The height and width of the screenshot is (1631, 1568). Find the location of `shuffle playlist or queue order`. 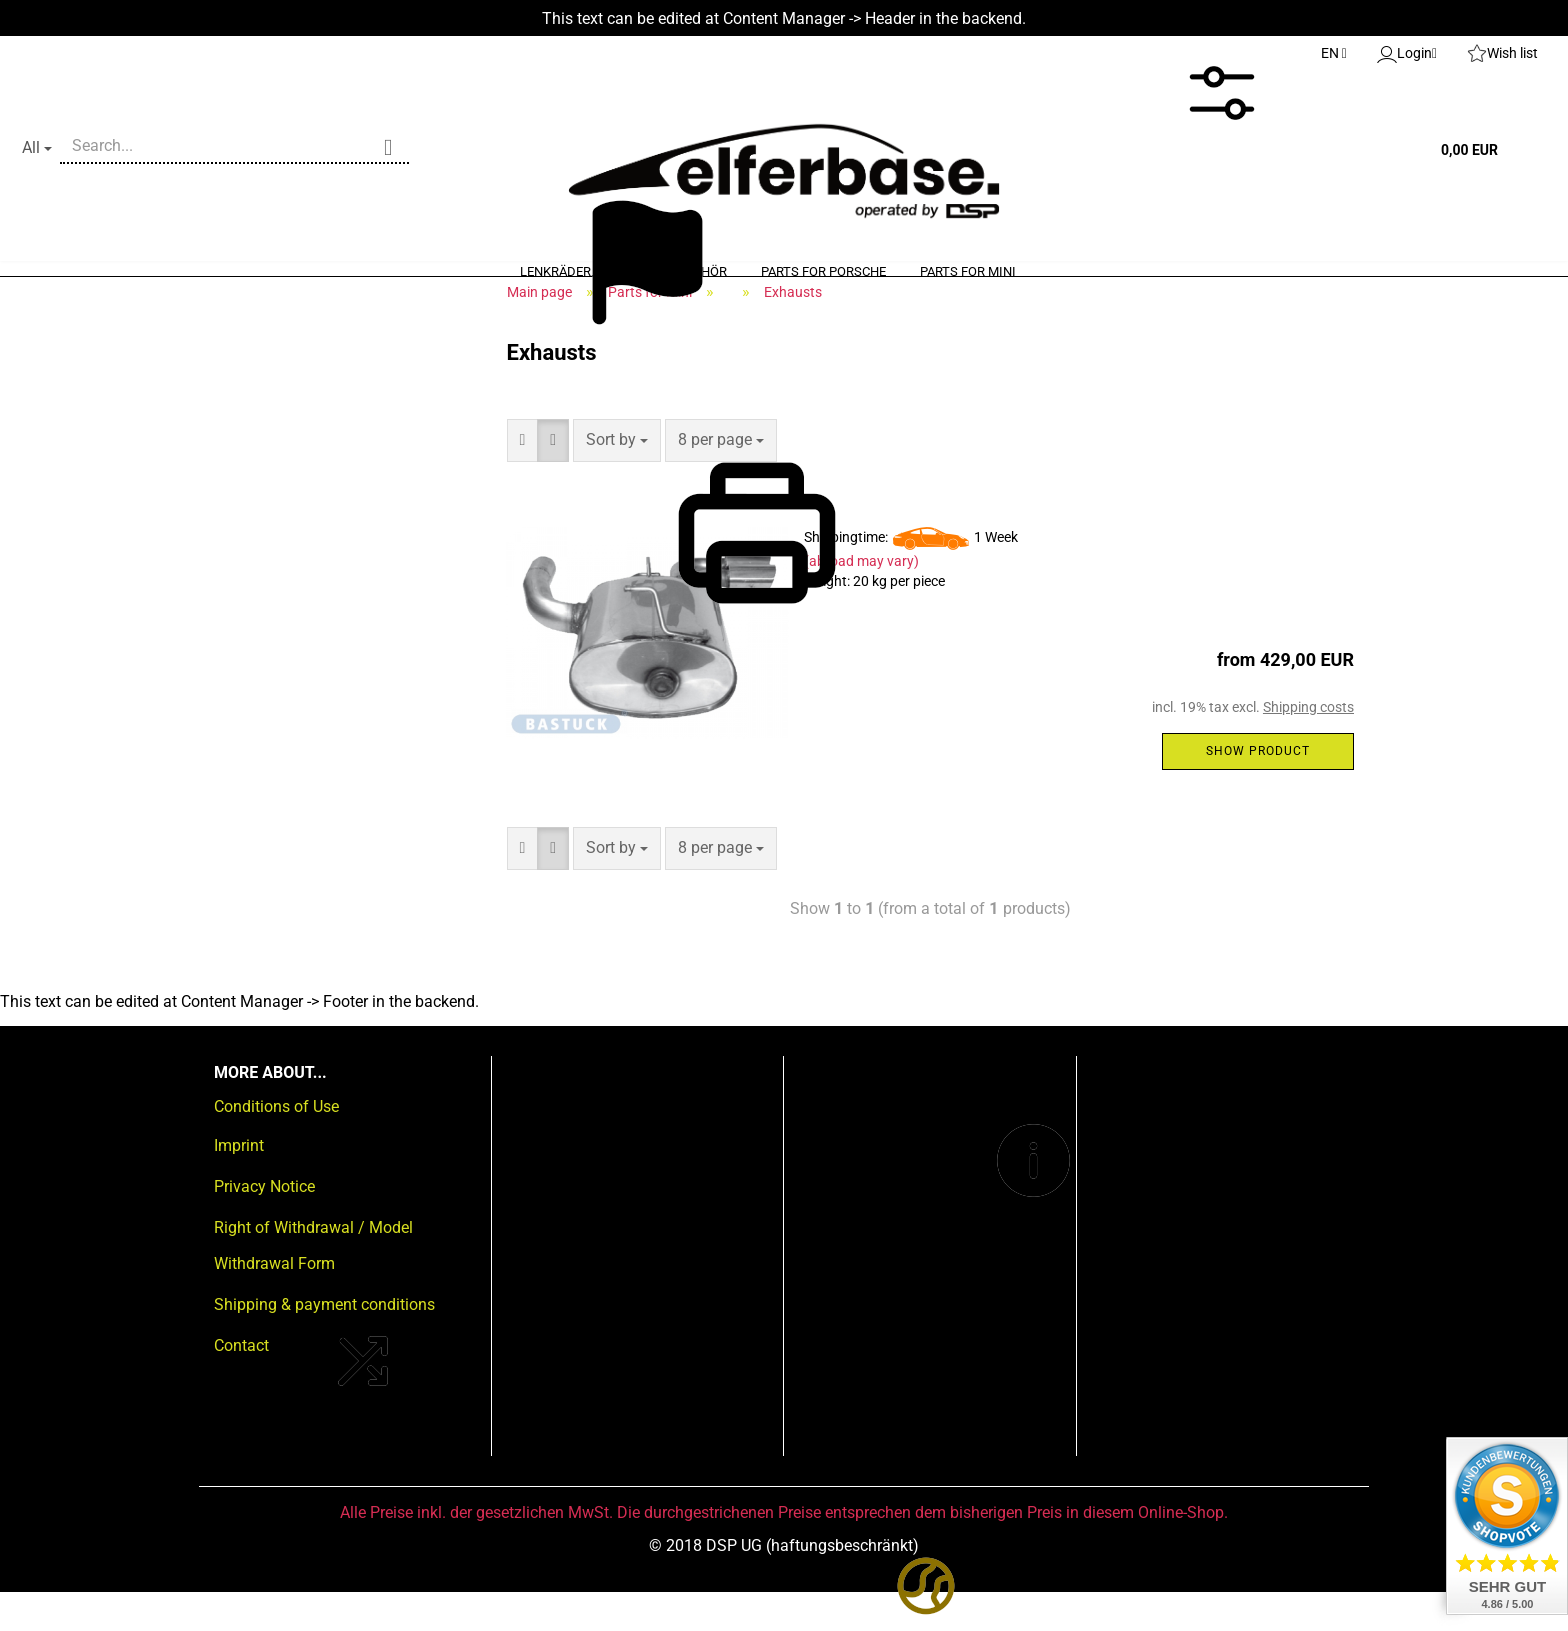

shuffle playlist or queue order is located at coordinates (363, 1361).